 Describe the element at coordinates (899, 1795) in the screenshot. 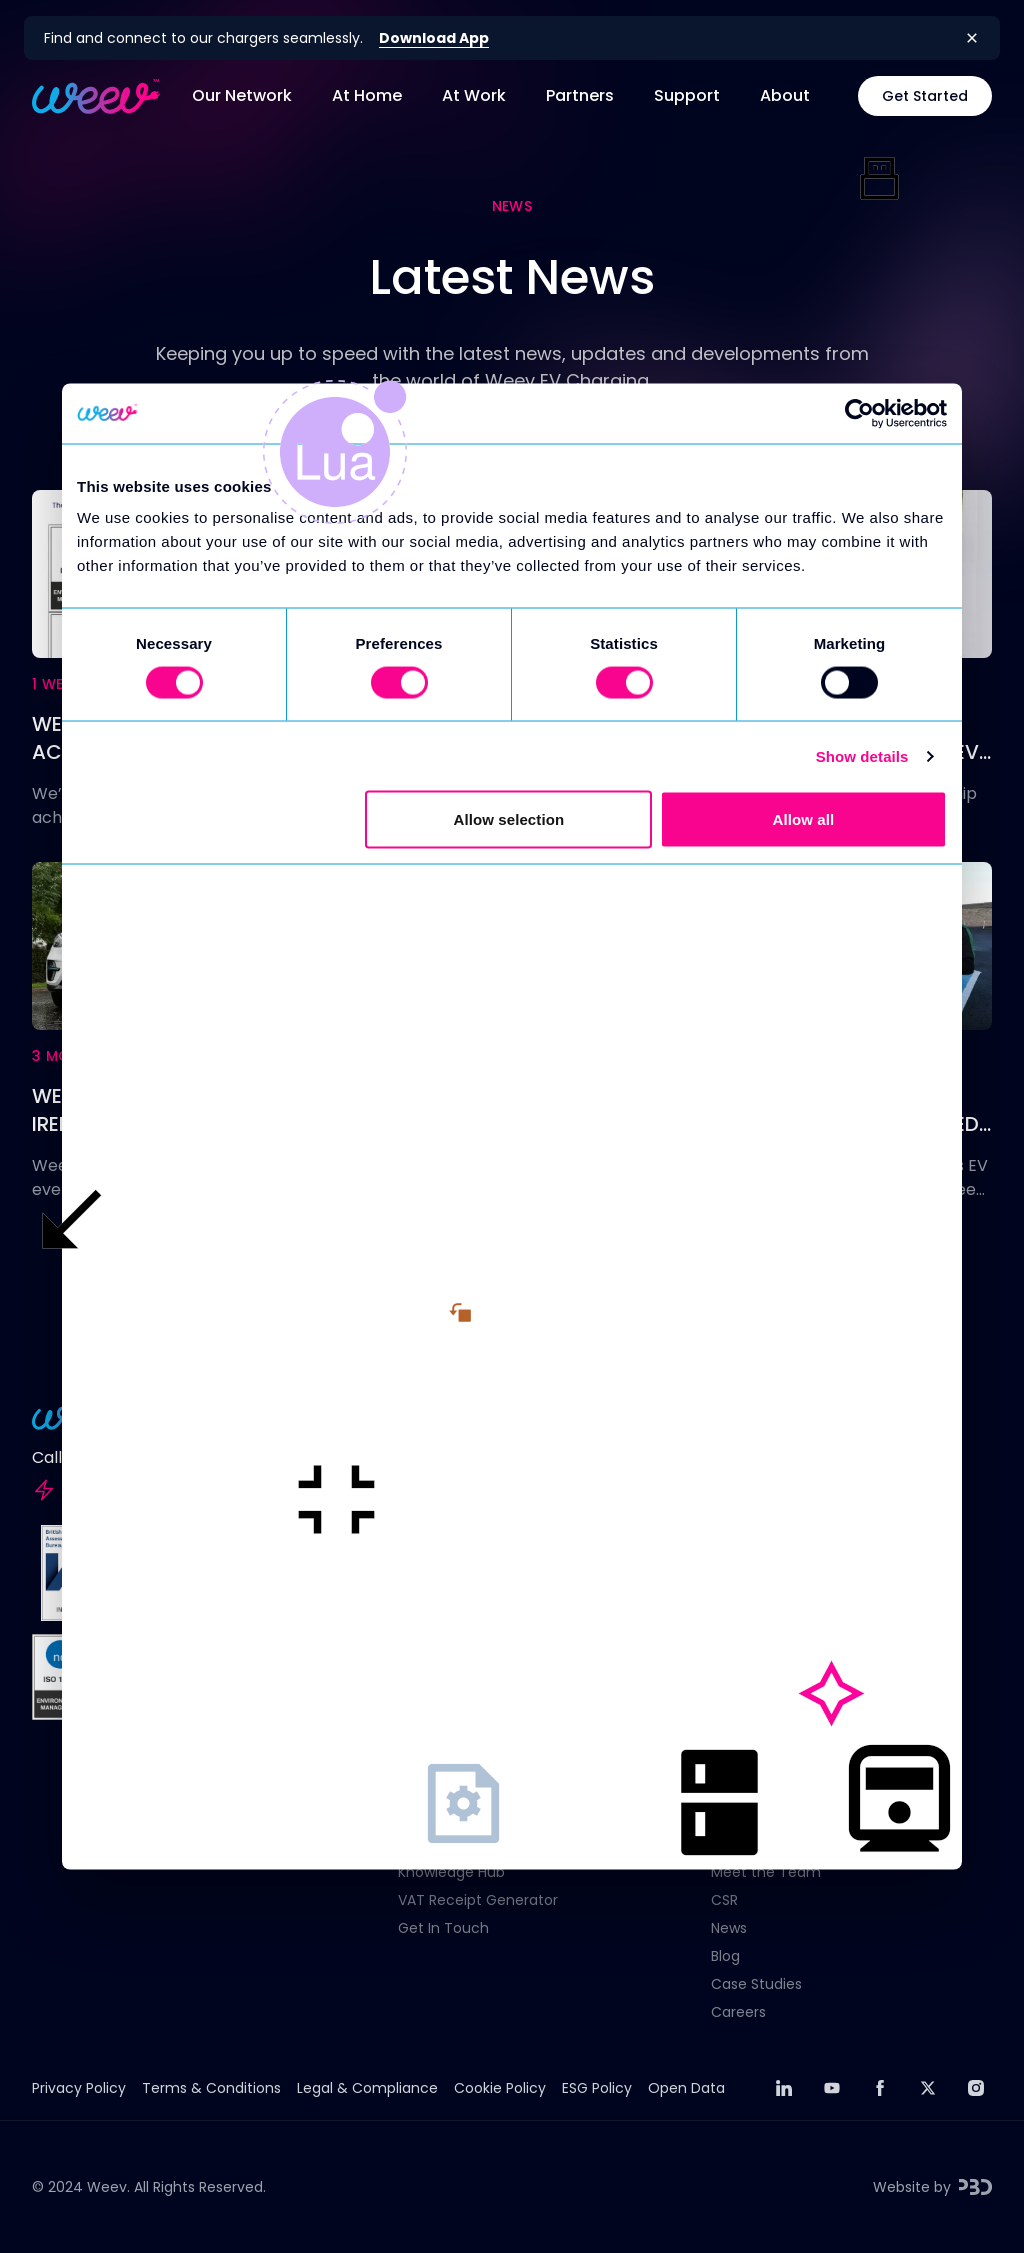

I see `view train schedules or transit options` at that location.